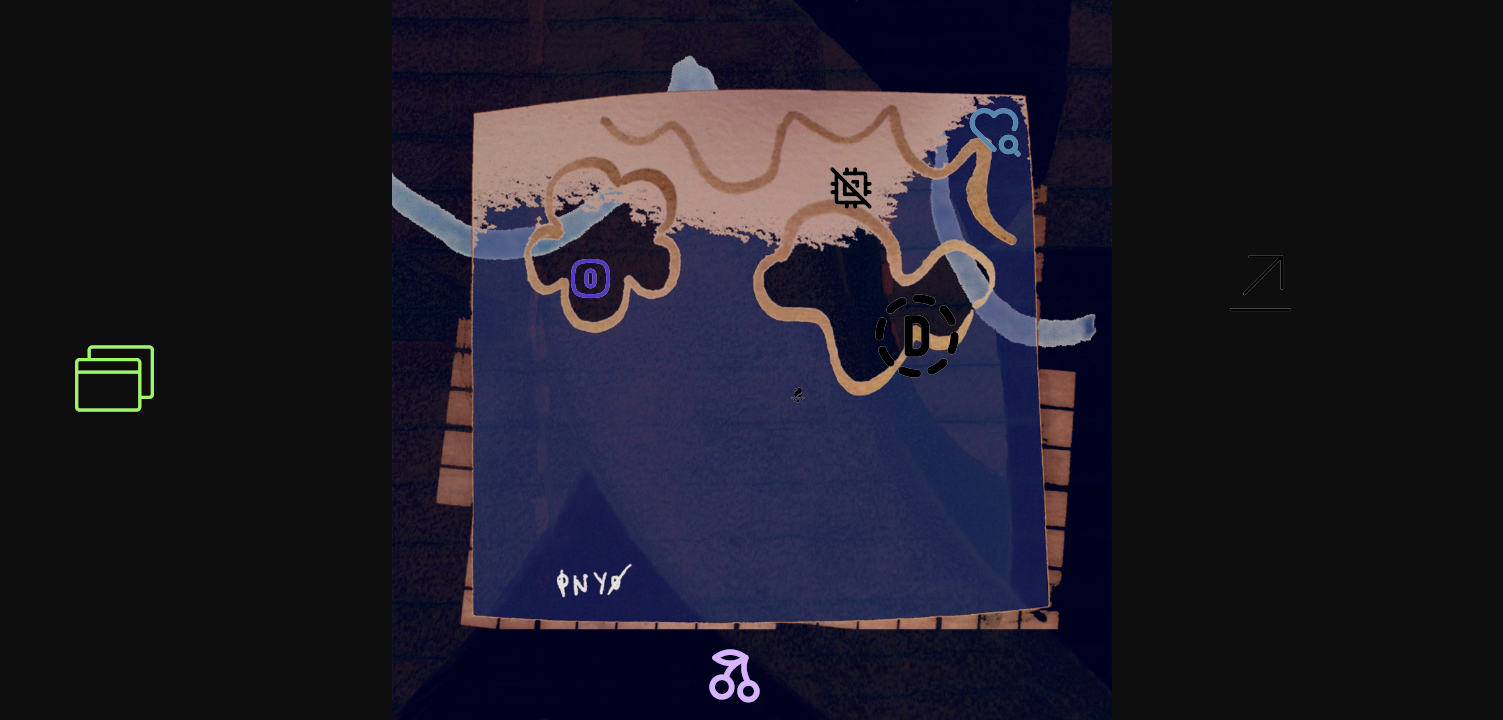  Describe the element at coordinates (798, 395) in the screenshot. I see `access camping or outdoor activity features` at that location.